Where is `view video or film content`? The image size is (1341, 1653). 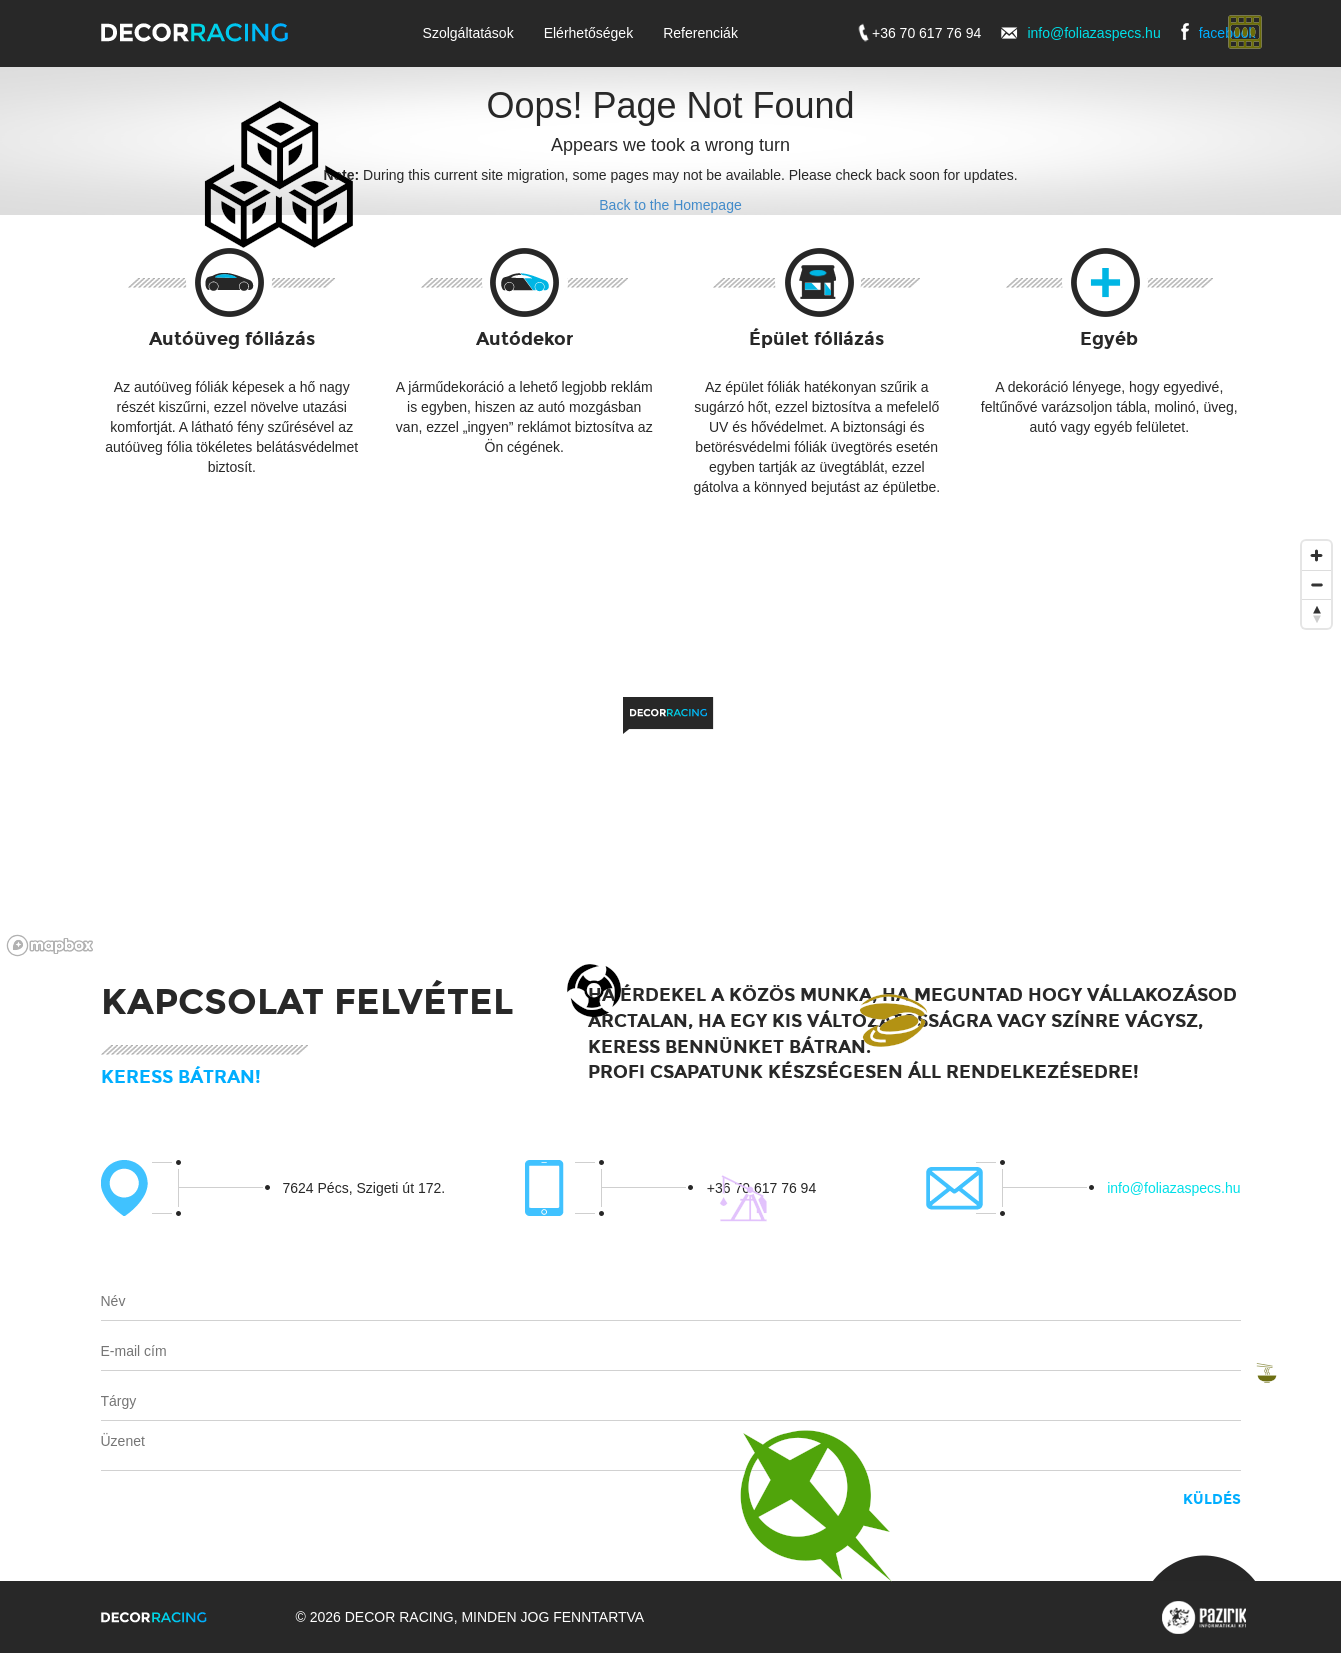 view video or film content is located at coordinates (1245, 32).